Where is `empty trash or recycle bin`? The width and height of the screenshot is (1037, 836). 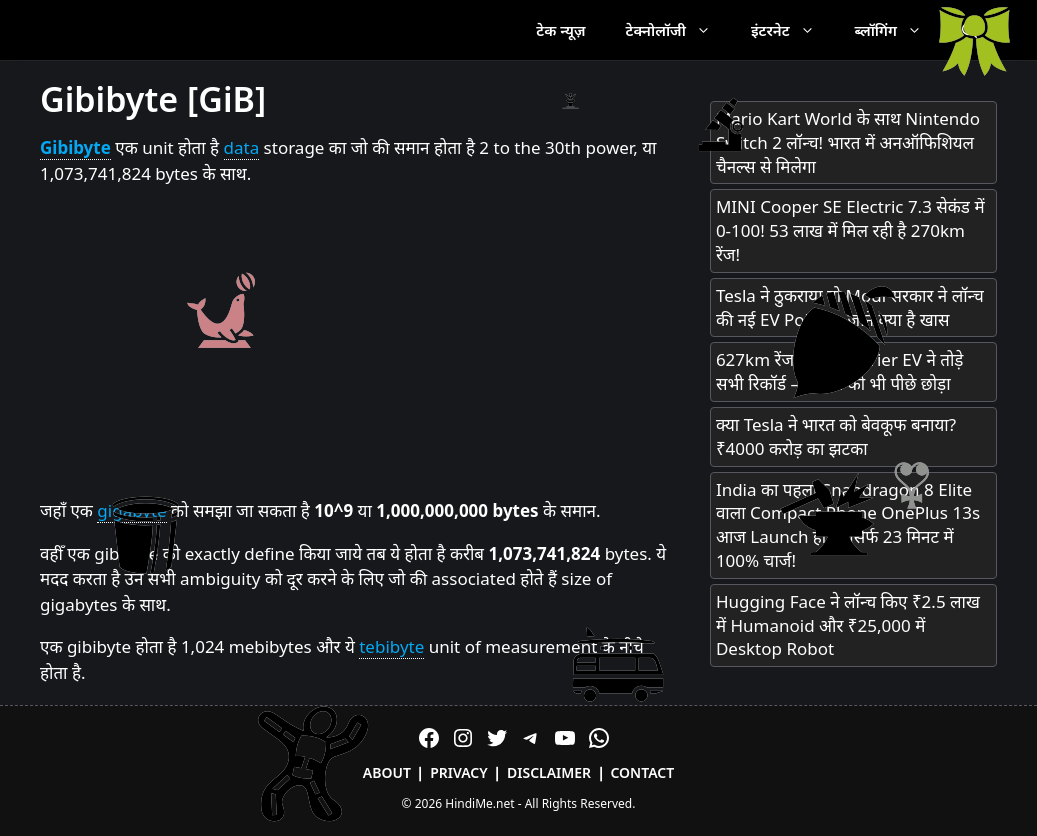 empty trash or recycle bin is located at coordinates (145, 522).